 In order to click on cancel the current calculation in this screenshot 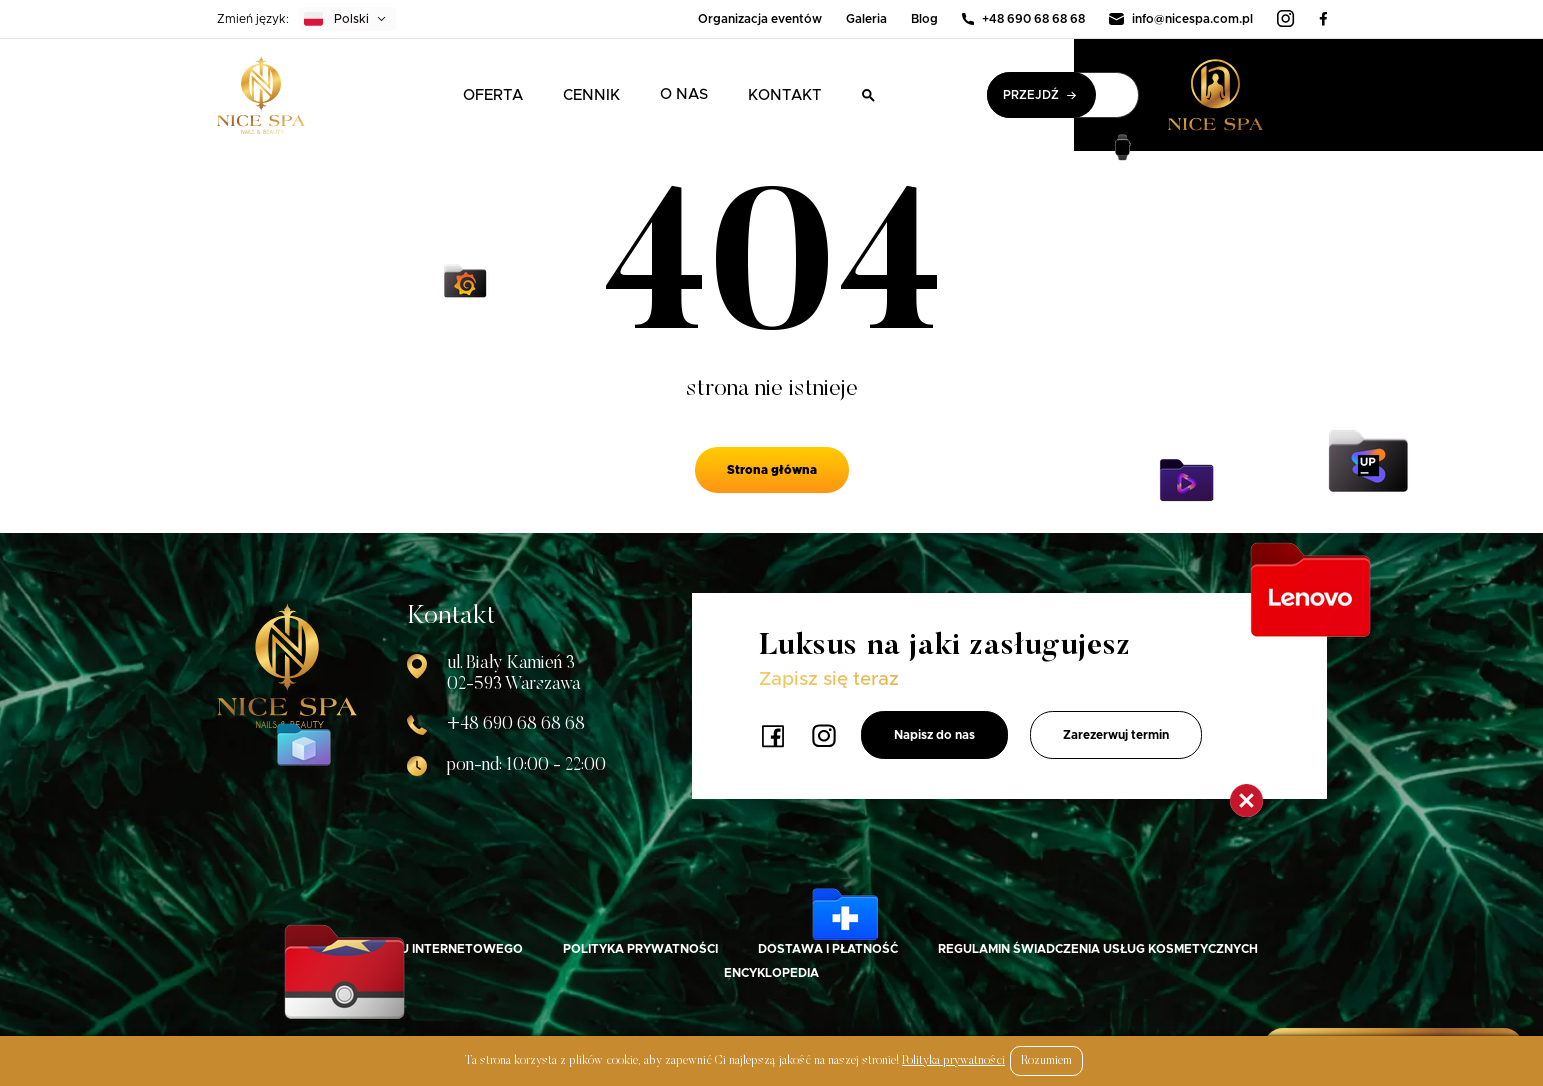, I will do `click(1246, 800)`.